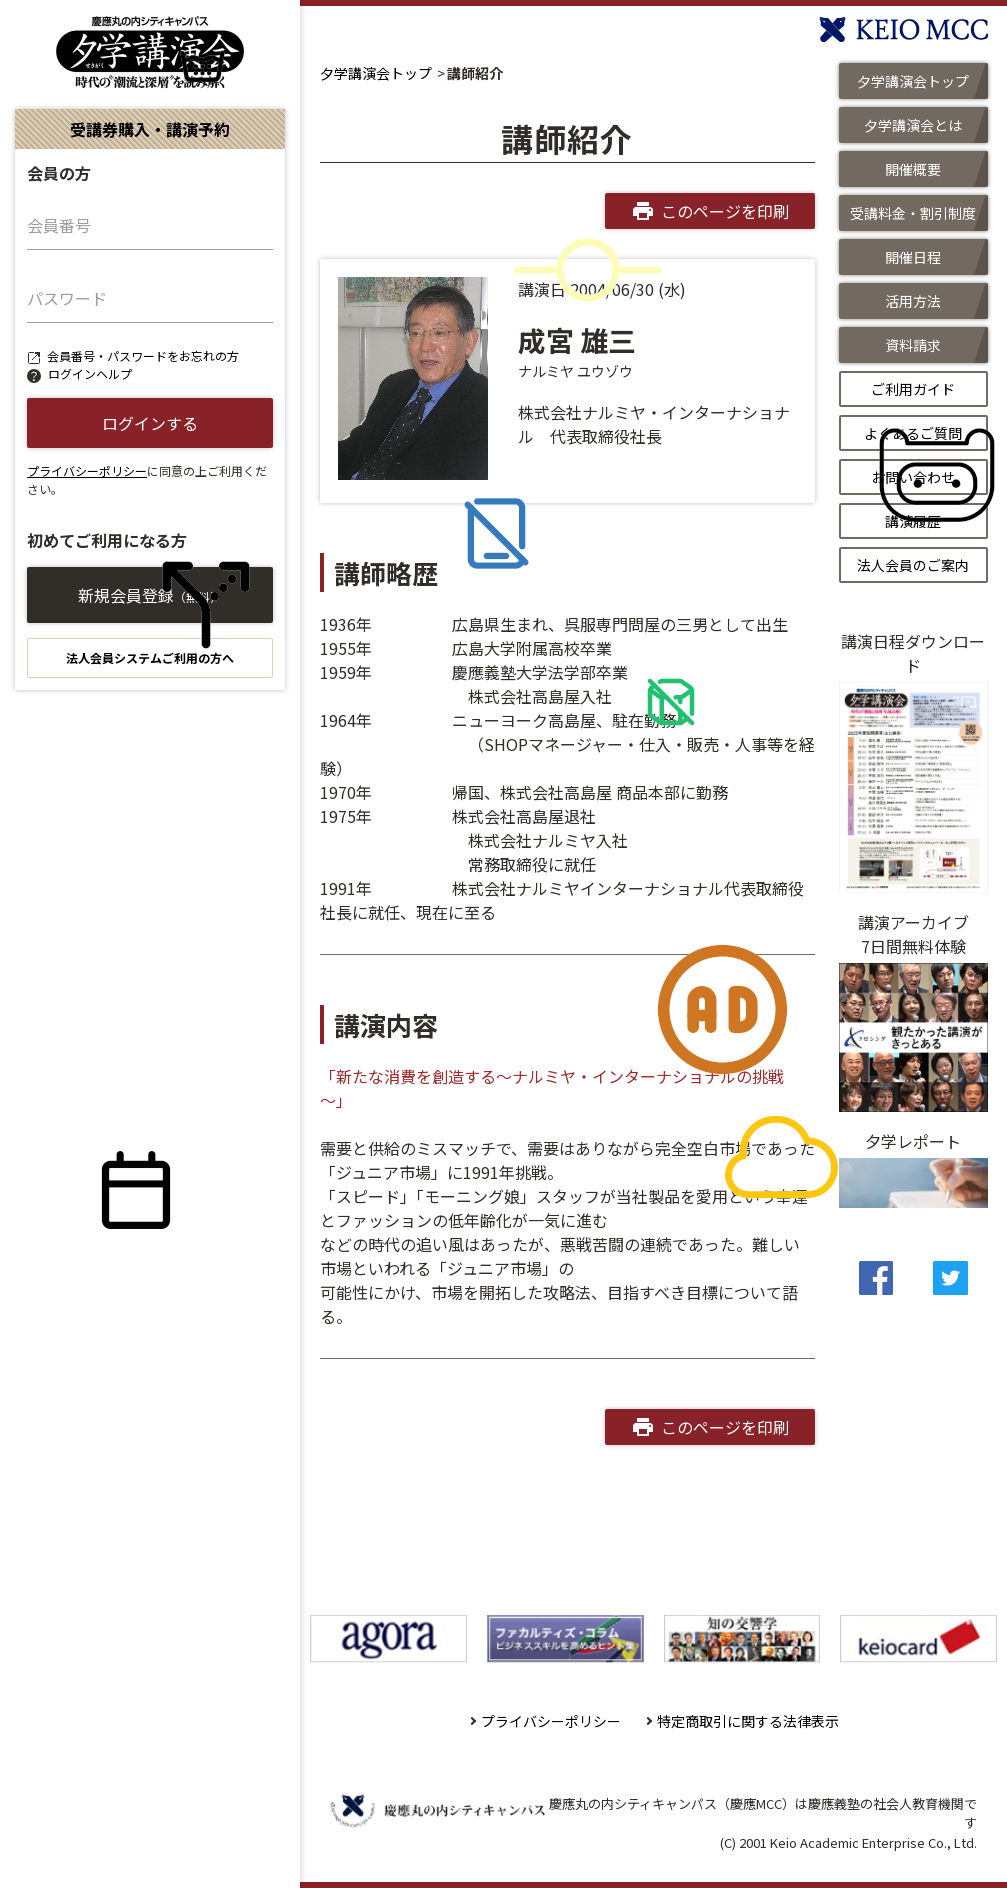 This screenshot has width=1007, height=1888. What do you see at coordinates (136, 1190) in the screenshot?
I see `view calendar or scheduled events` at bounding box center [136, 1190].